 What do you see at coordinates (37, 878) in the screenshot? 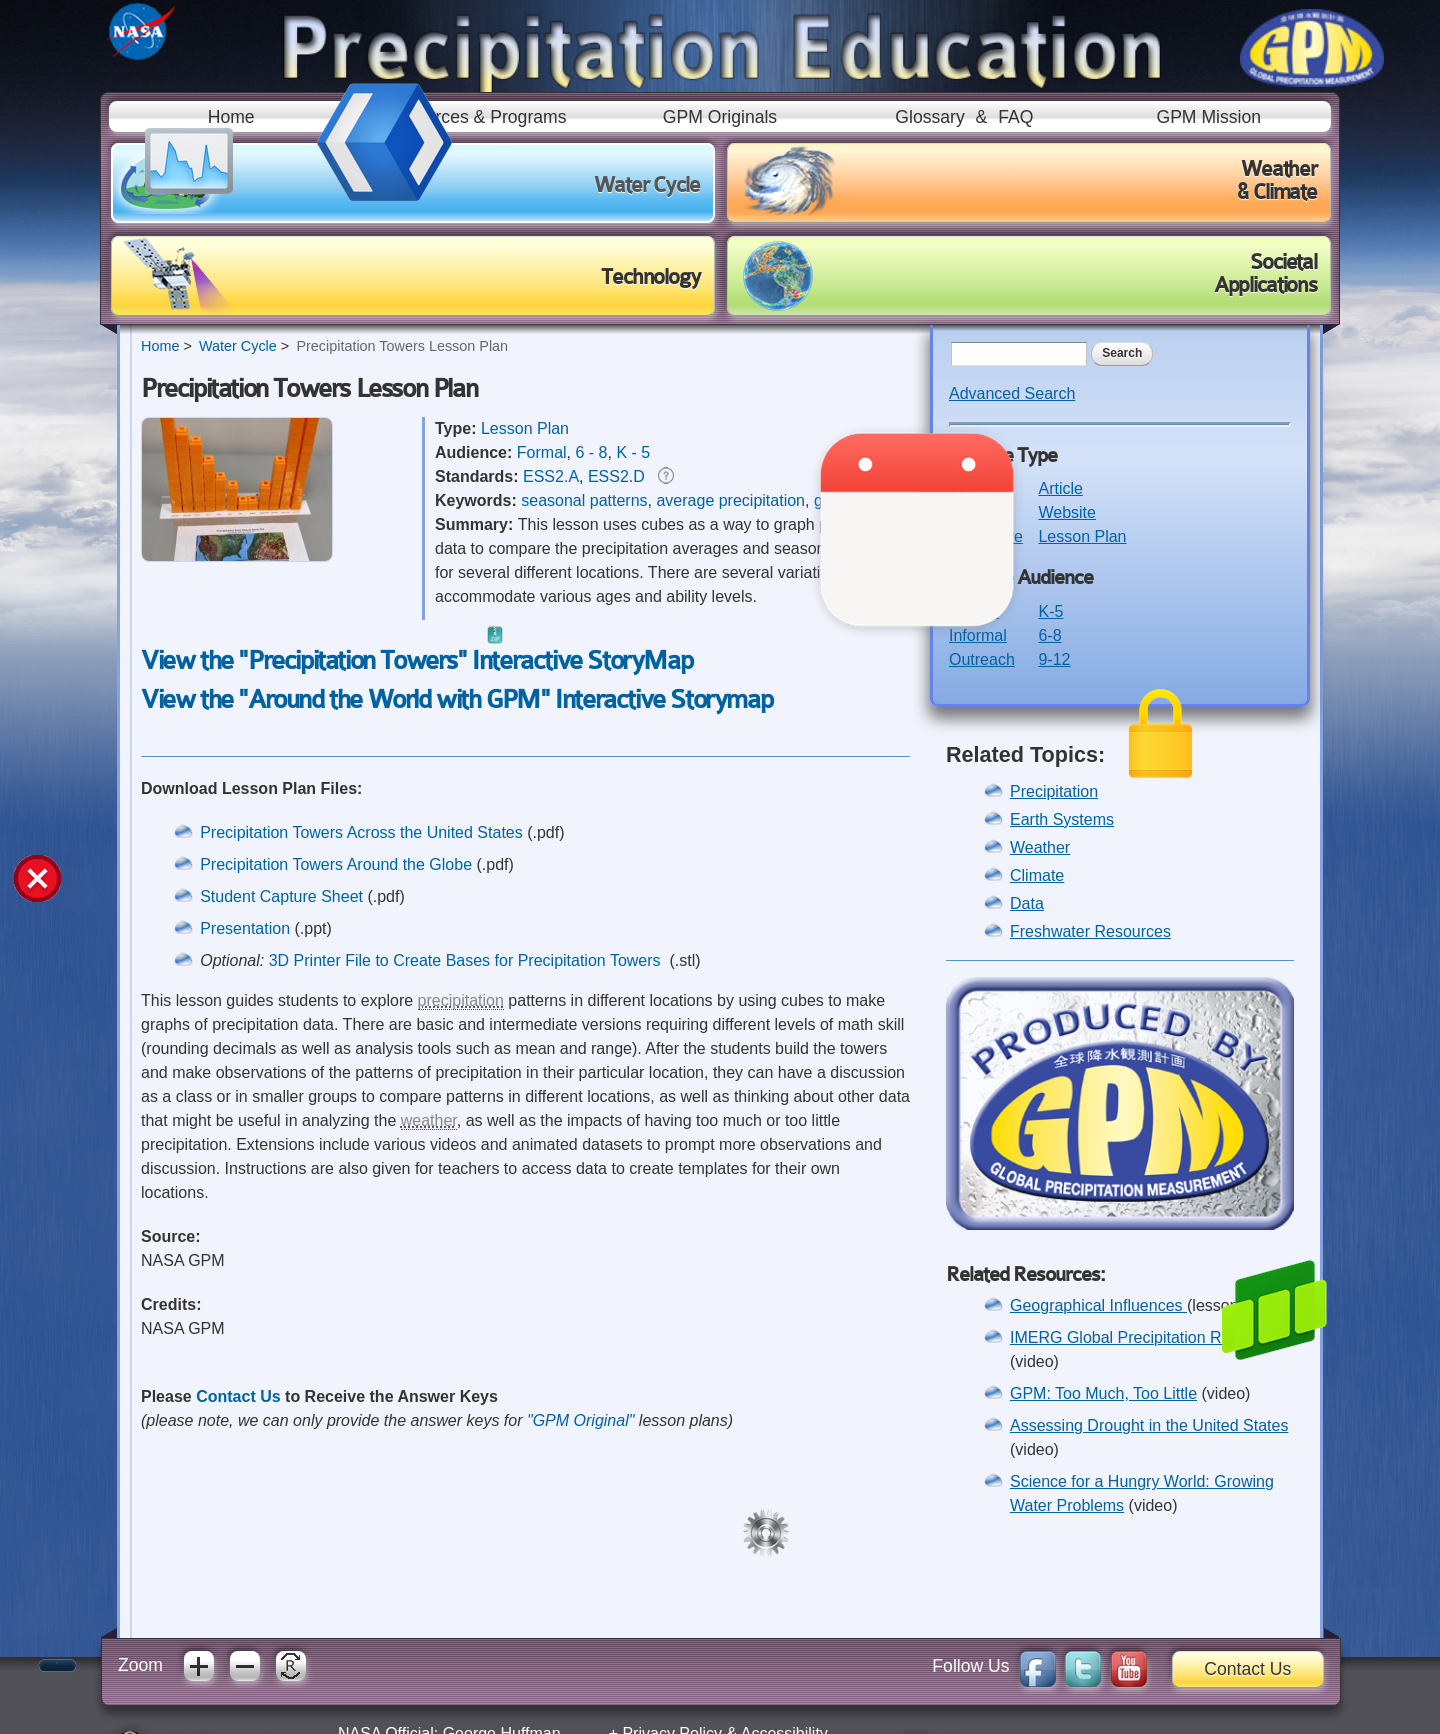
I see `indicates a OneDrive sync error` at bounding box center [37, 878].